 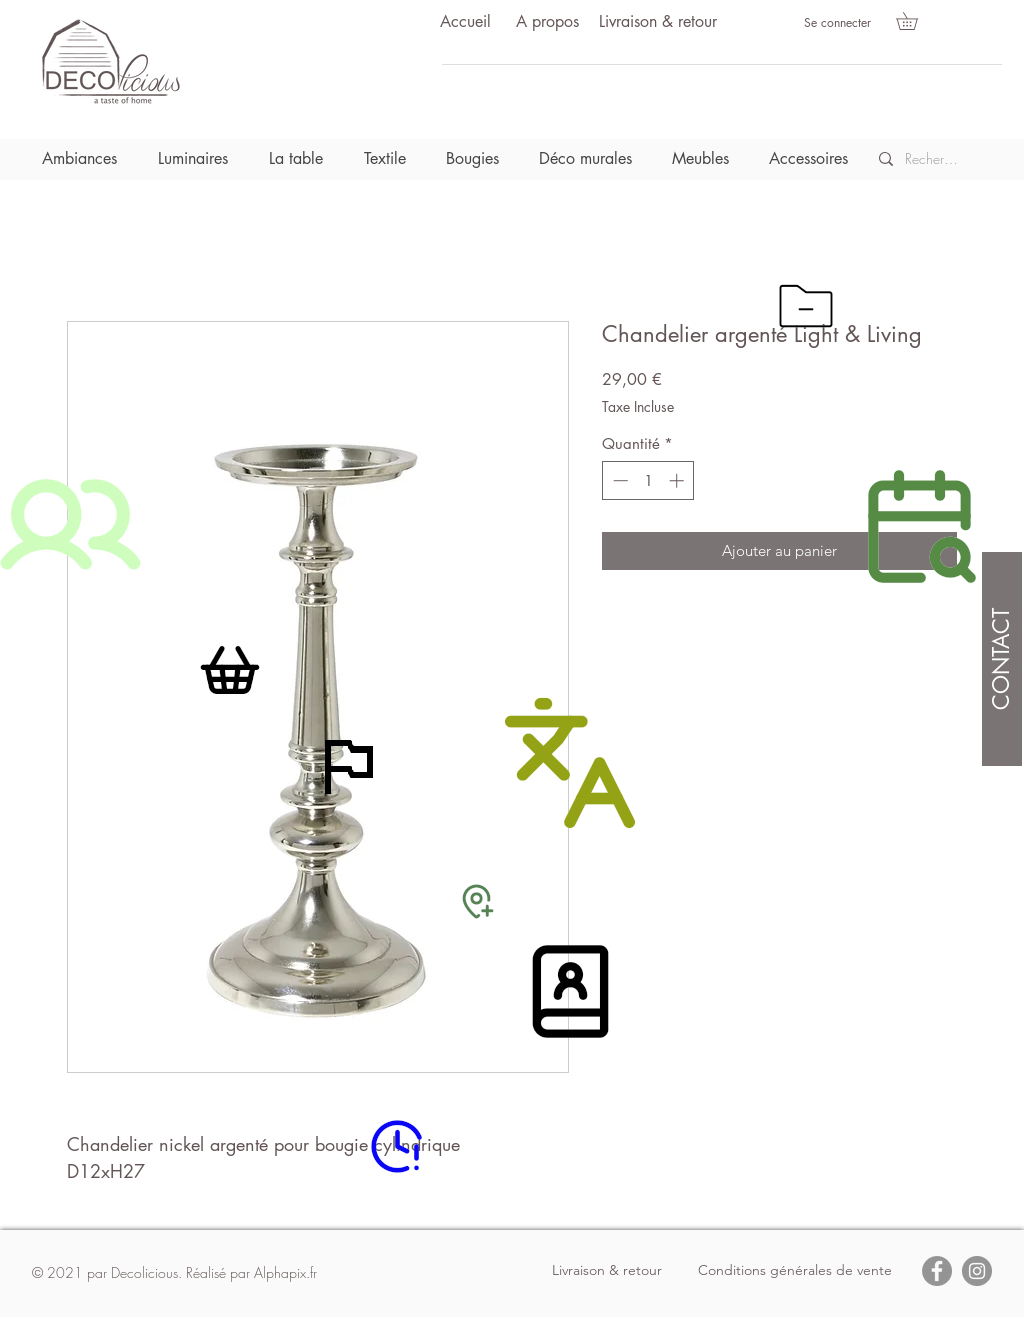 What do you see at coordinates (230, 670) in the screenshot?
I see `view your shopping basket` at bounding box center [230, 670].